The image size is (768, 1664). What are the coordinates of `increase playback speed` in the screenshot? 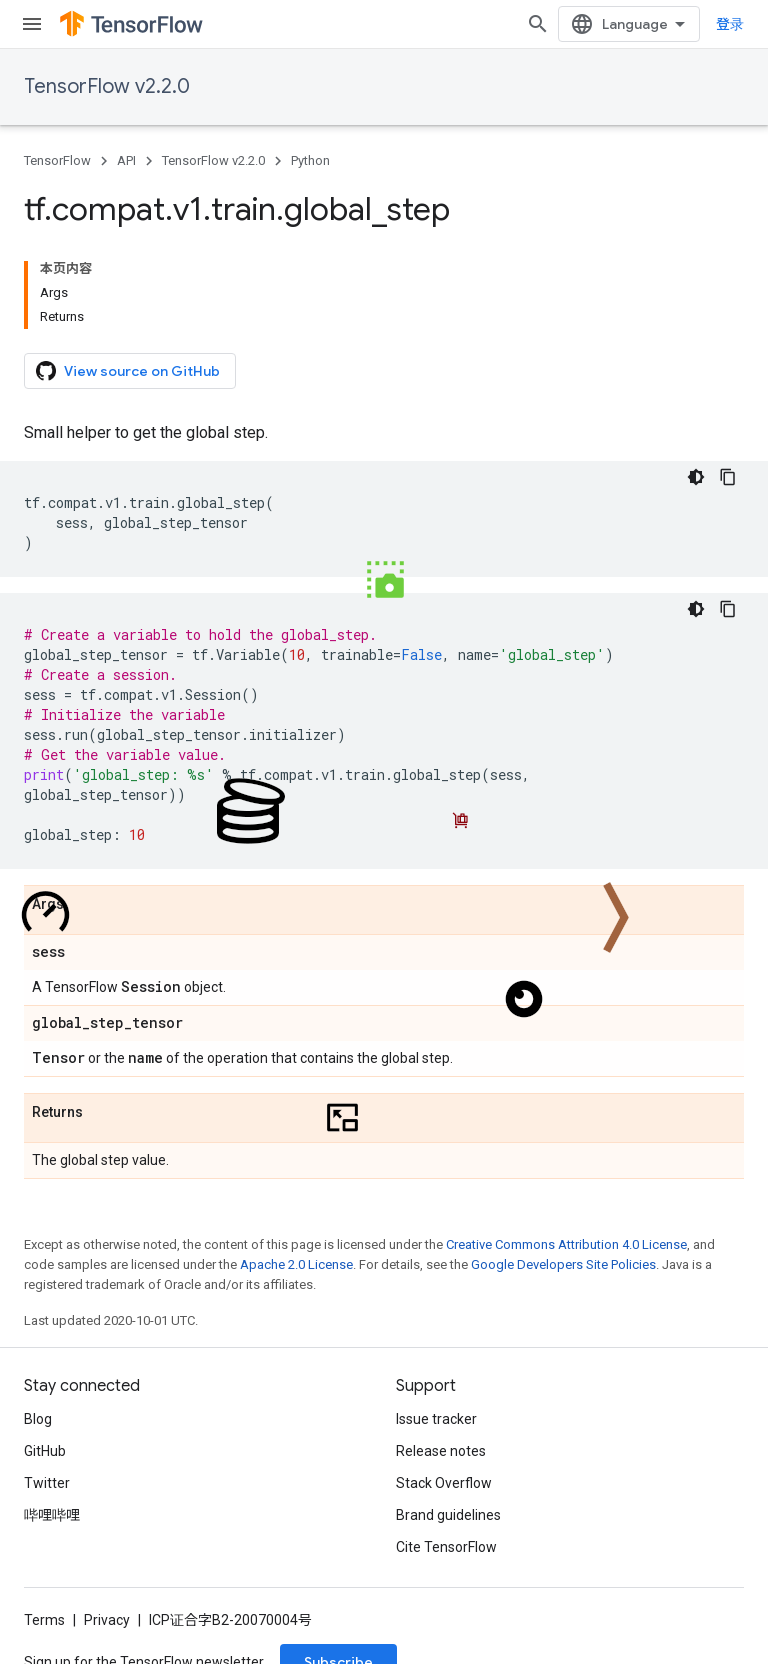 It's located at (45, 912).